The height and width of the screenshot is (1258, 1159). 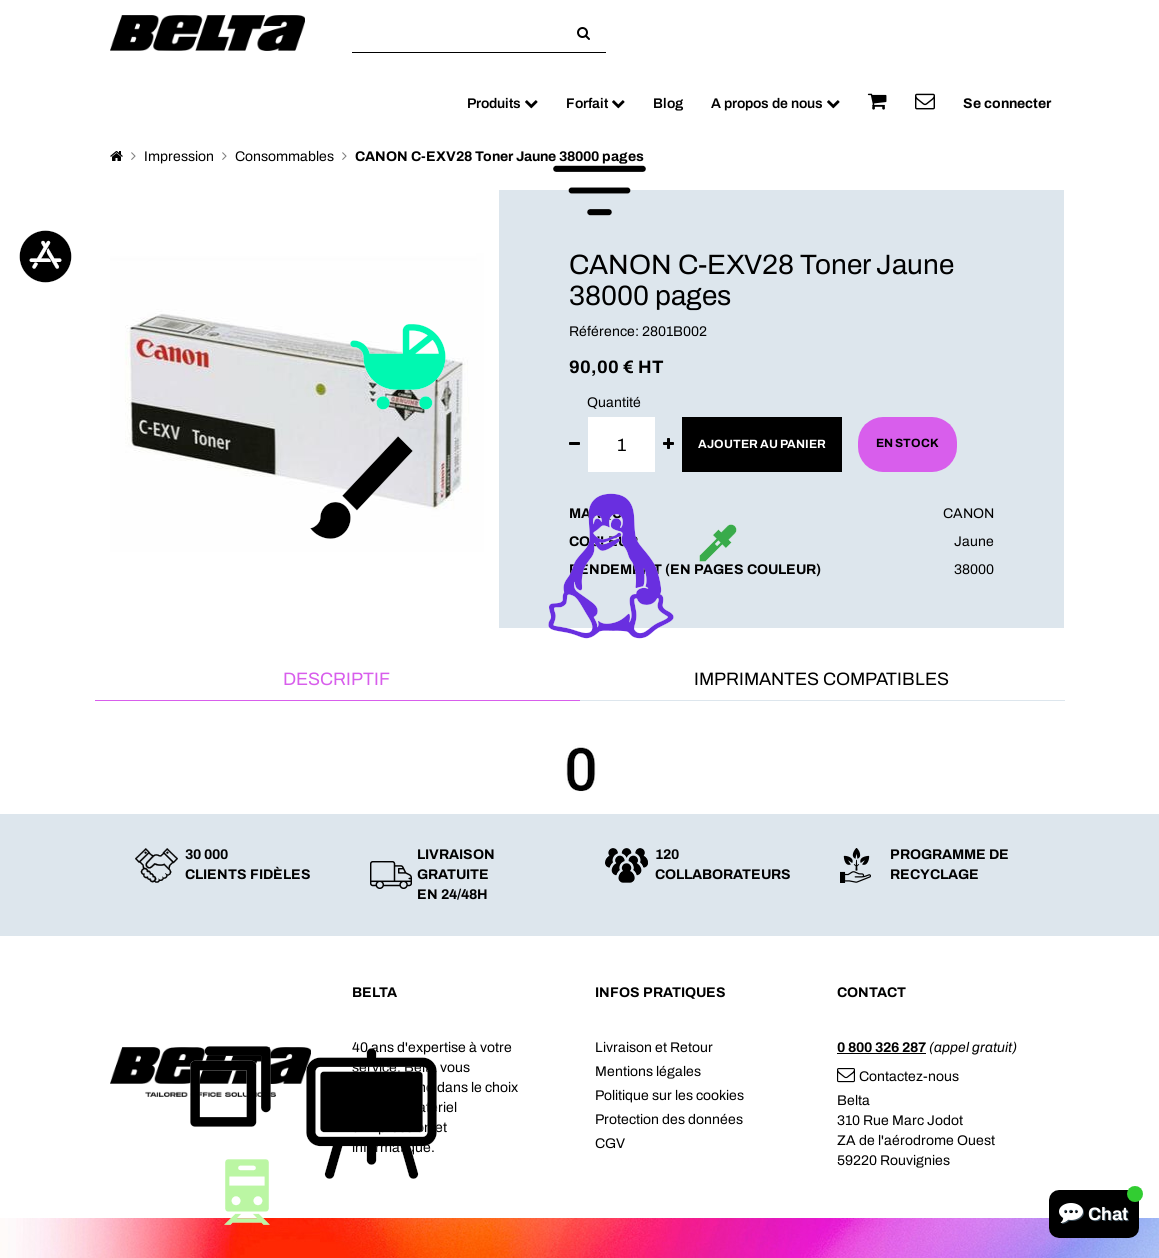 What do you see at coordinates (361, 487) in the screenshot?
I see `access drawing or painting tools` at bounding box center [361, 487].